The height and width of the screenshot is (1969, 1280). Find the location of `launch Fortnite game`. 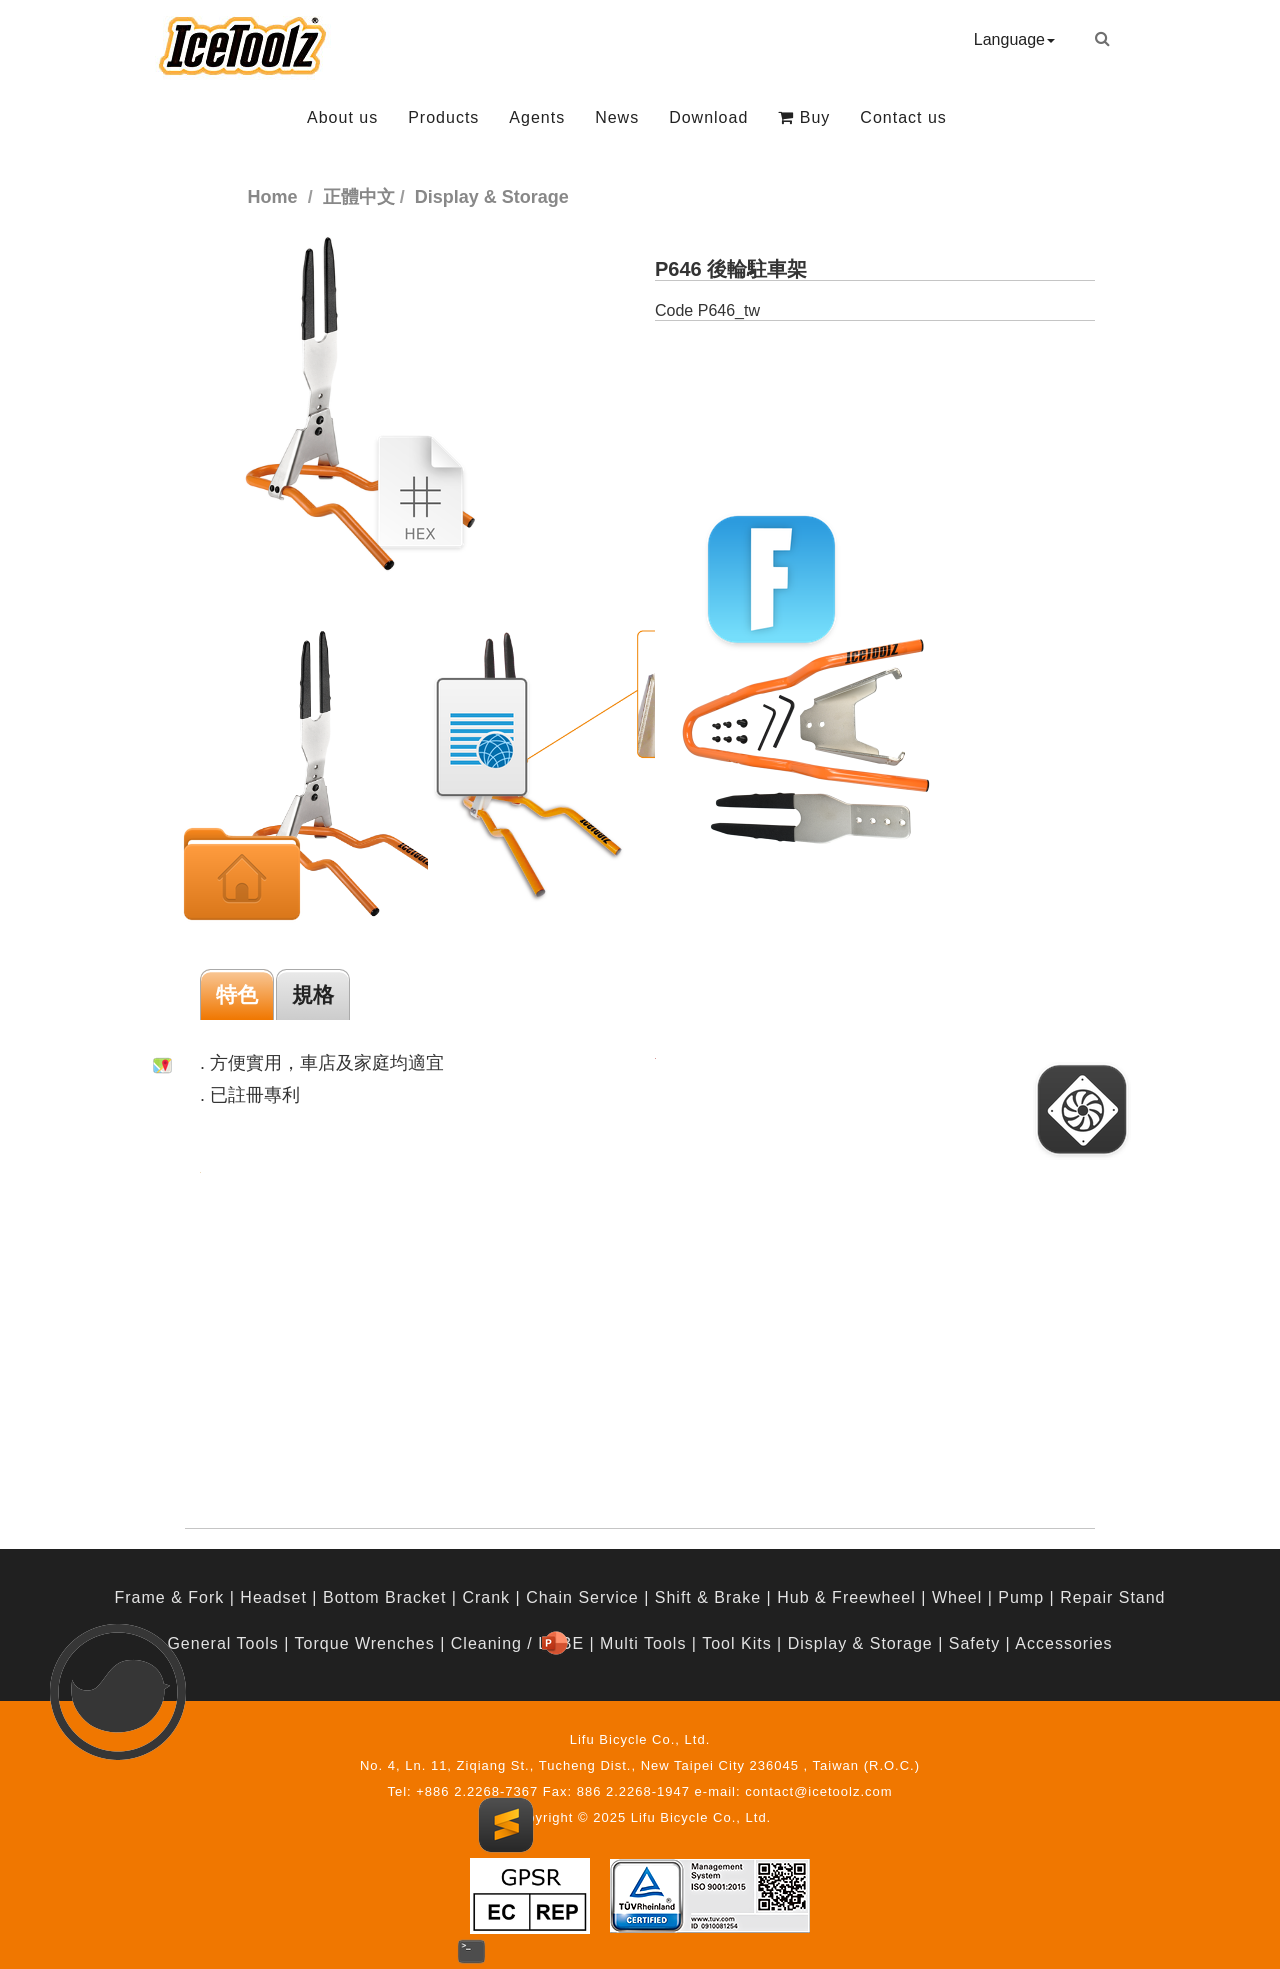

launch Fortnite game is located at coordinates (771, 579).